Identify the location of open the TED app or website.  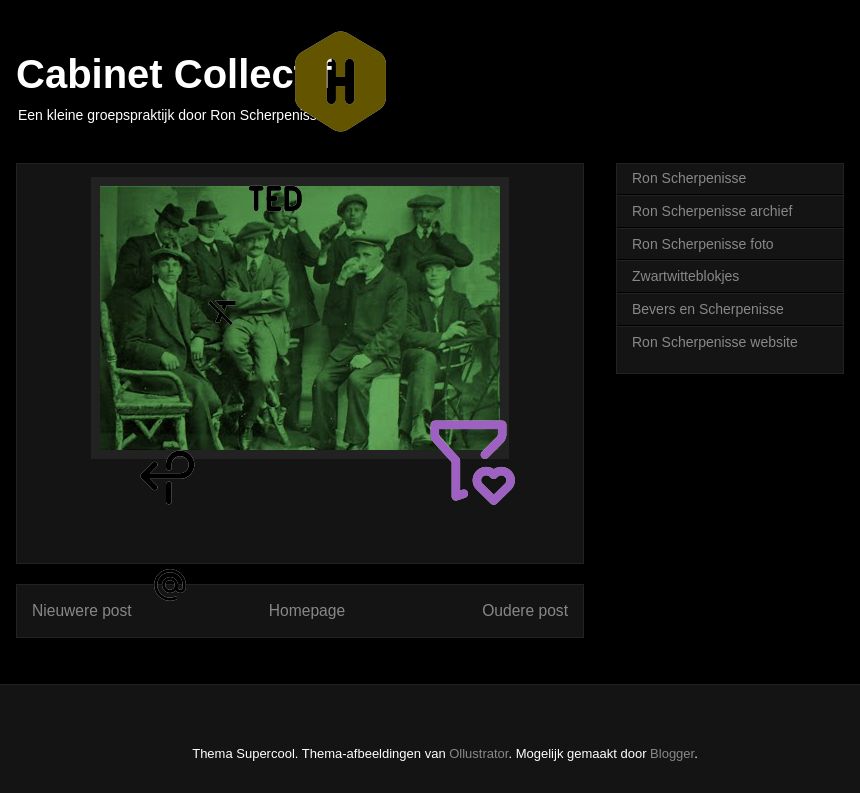
(276, 198).